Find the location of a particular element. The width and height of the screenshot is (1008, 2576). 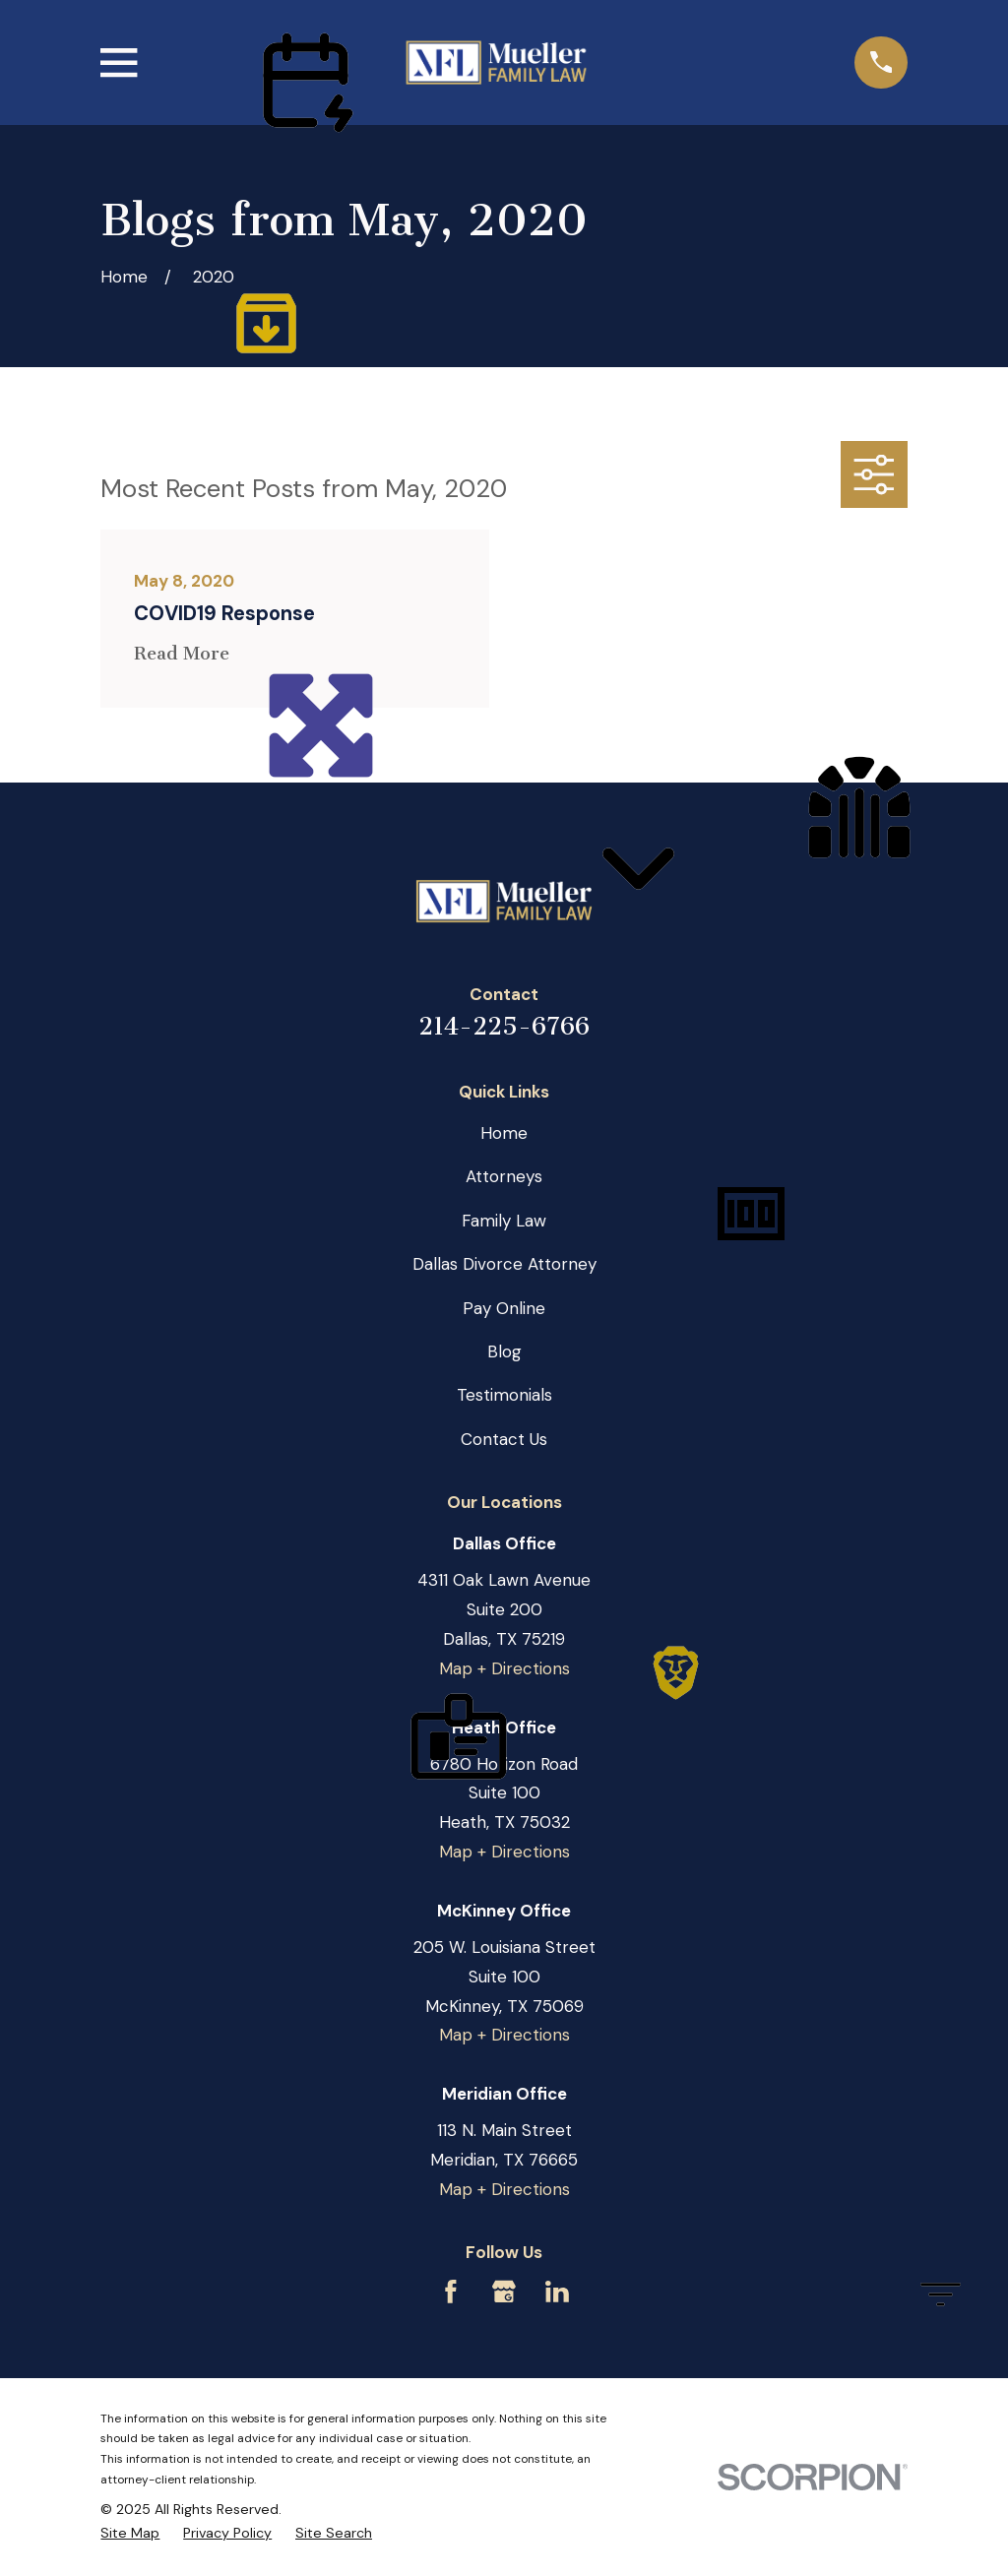

view currency or money-related information is located at coordinates (751, 1214).